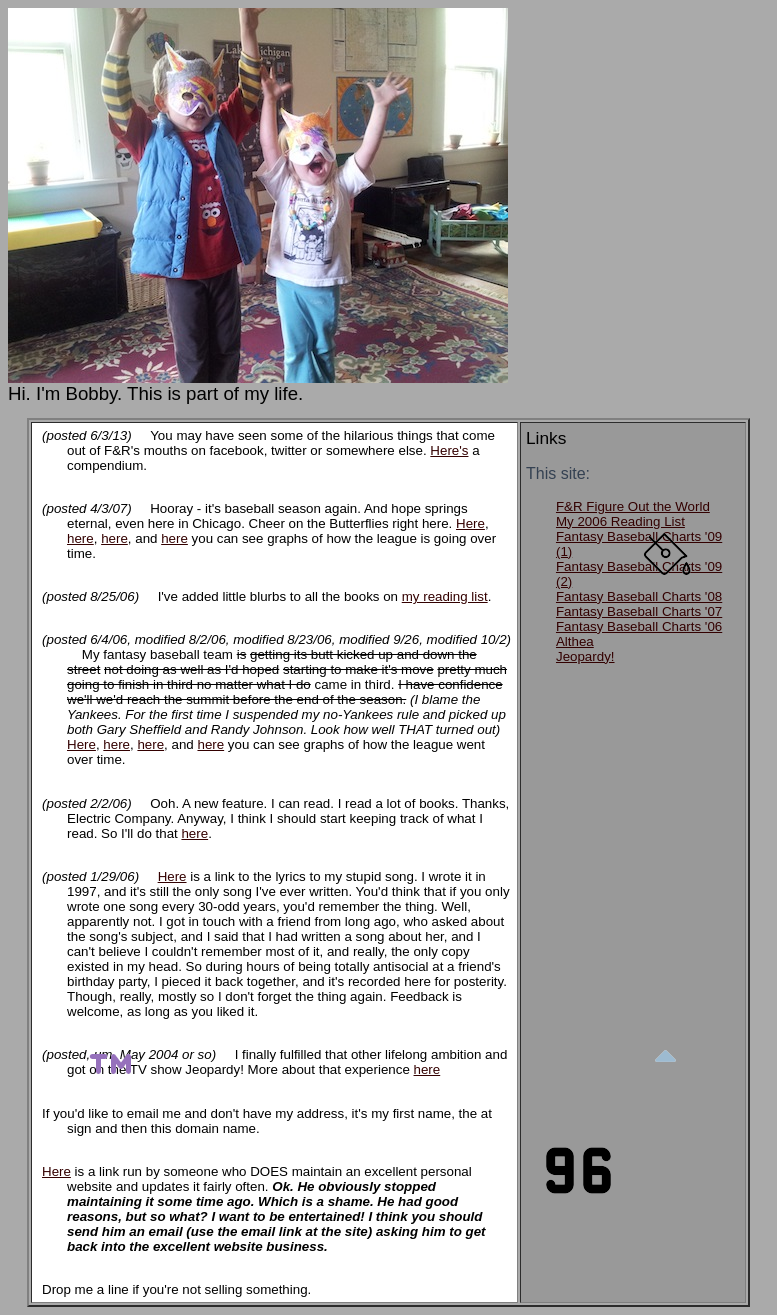 The height and width of the screenshot is (1315, 777). Describe the element at coordinates (578, 1170) in the screenshot. I see `displays the number 96 as a label or count indicator` at that location.